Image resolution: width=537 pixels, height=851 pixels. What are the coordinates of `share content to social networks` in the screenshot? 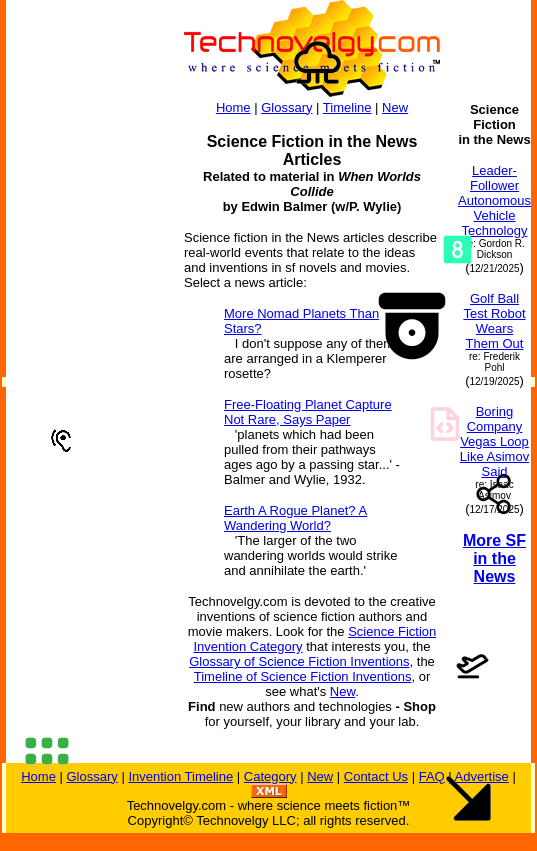 It's located at (495, 494).